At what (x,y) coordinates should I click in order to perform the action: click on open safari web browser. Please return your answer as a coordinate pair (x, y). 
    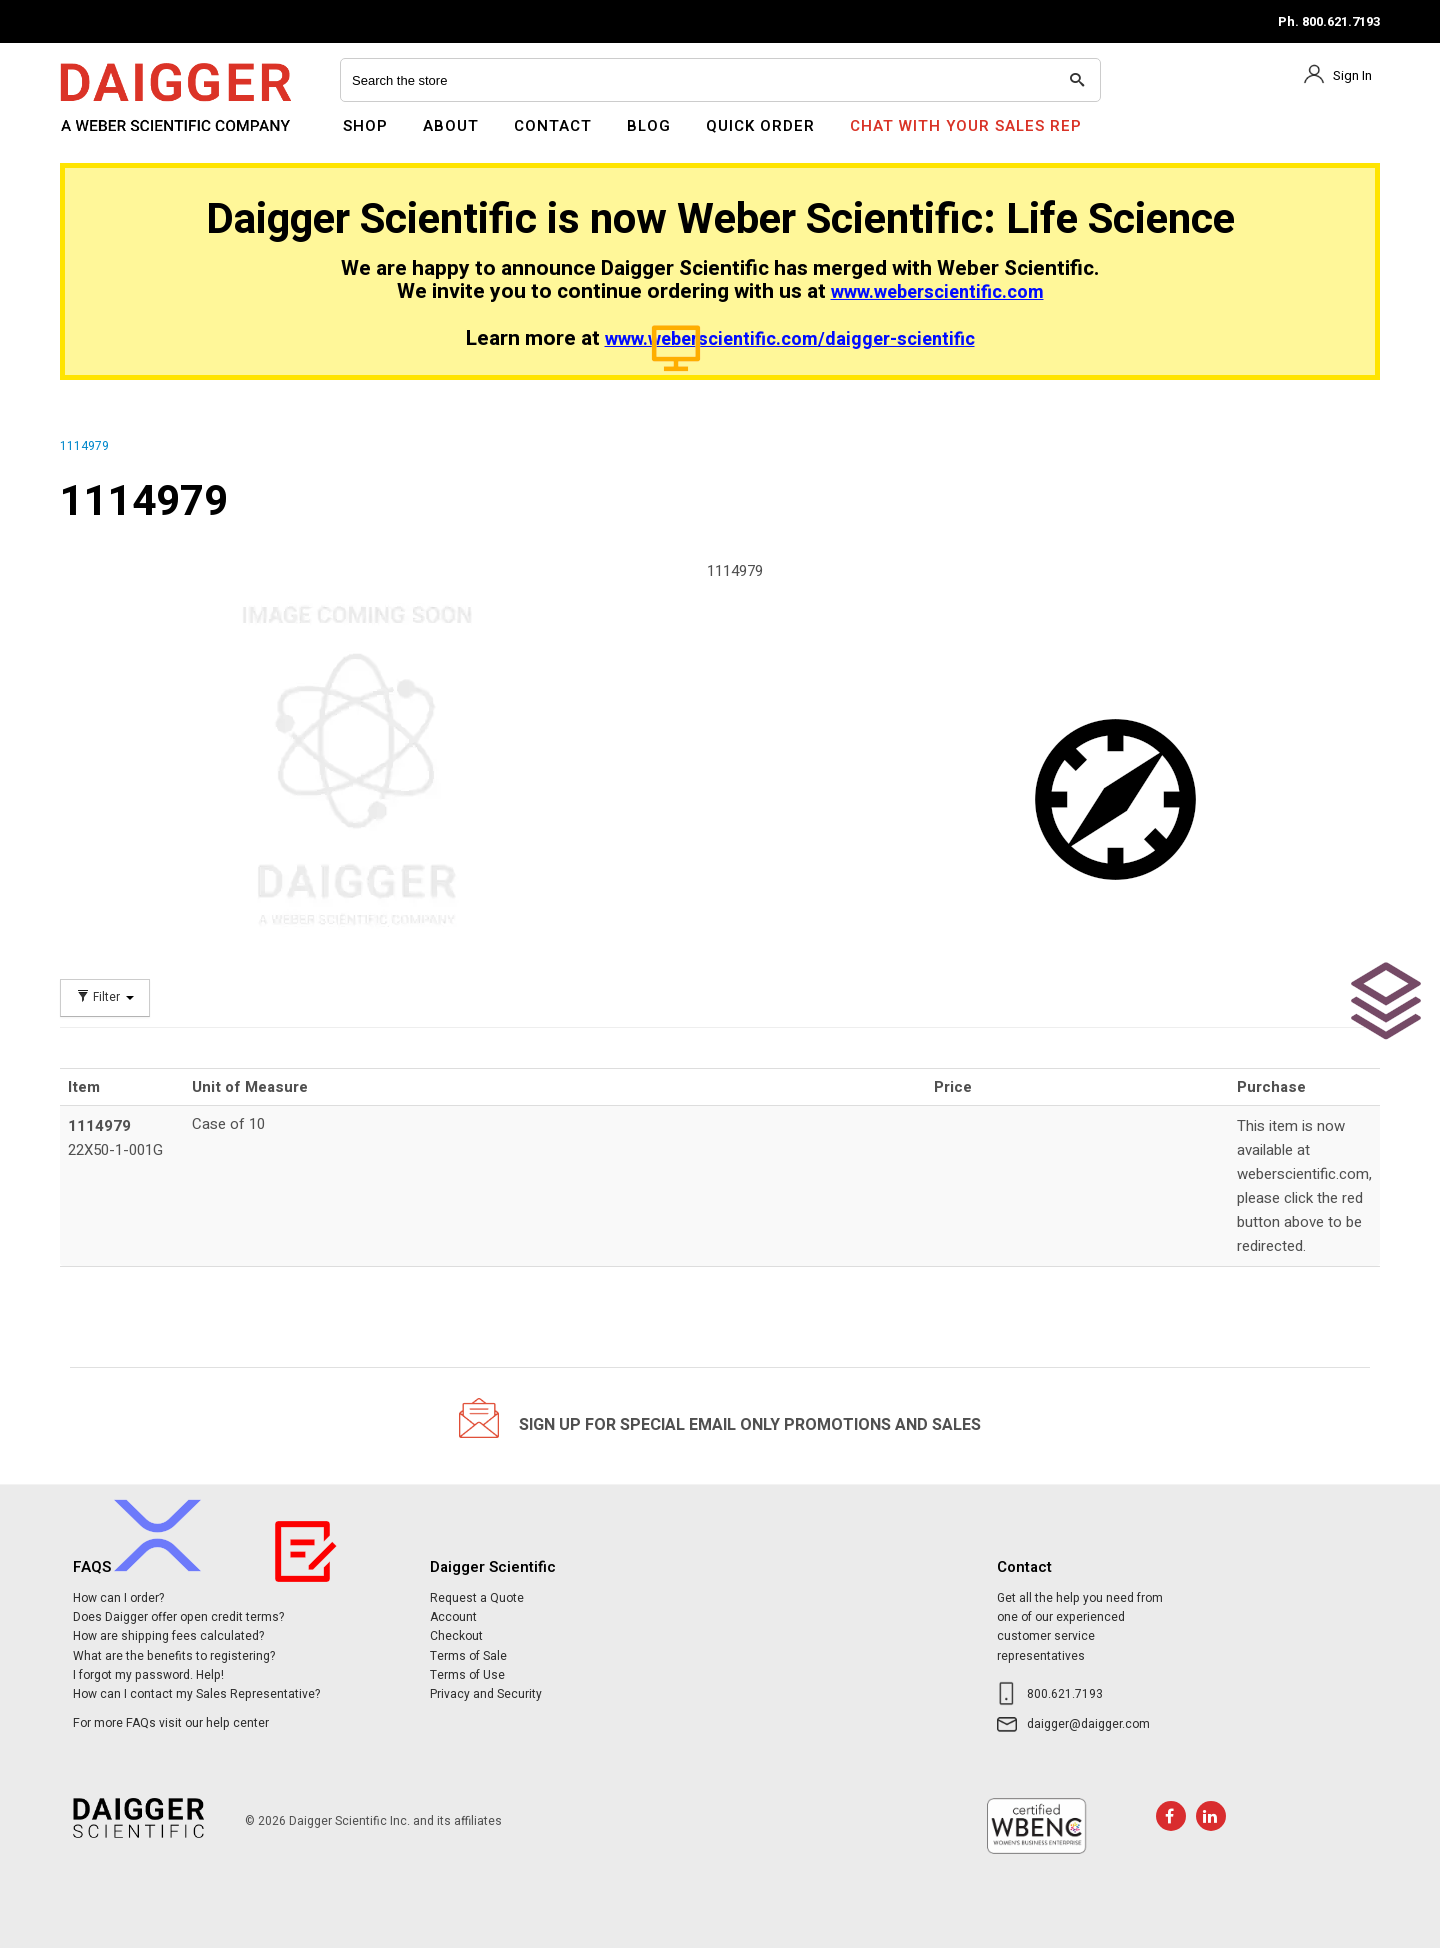
    Looking at the image, I should click on (1115, 799).